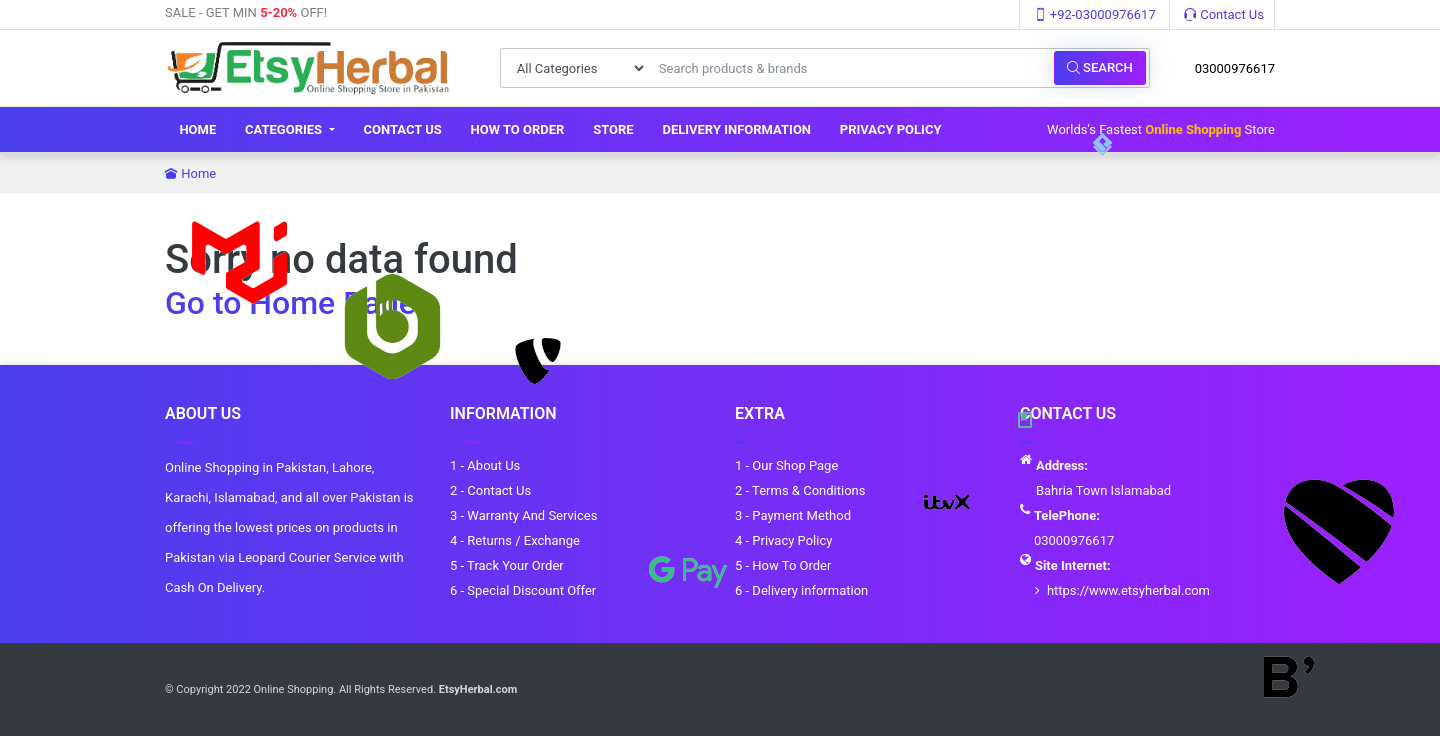  Describe the element at coordinates (688, 572) in the screenshot. I see `pay with google pay` at that location.